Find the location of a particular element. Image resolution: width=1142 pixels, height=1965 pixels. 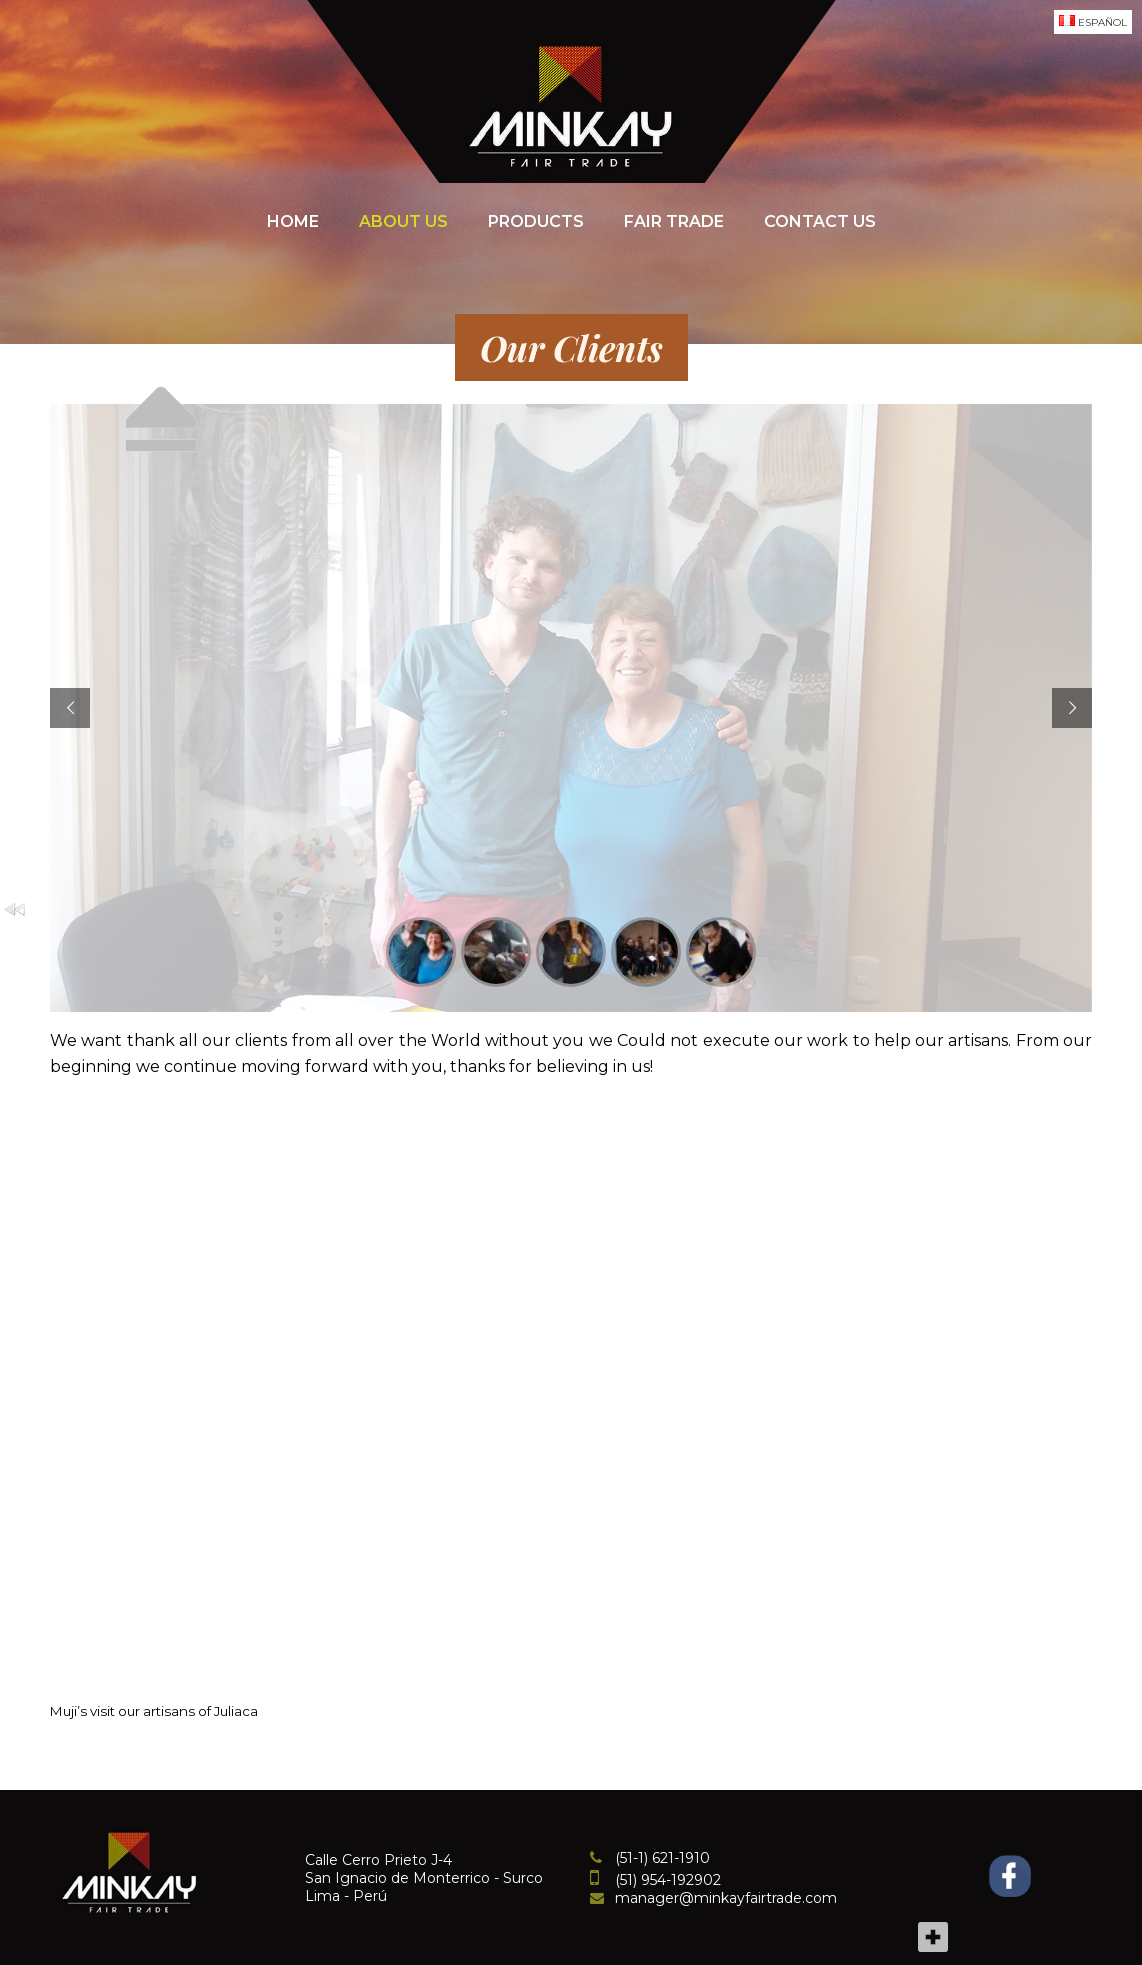

eject disc or removable media is located at coordinates (161, 422).